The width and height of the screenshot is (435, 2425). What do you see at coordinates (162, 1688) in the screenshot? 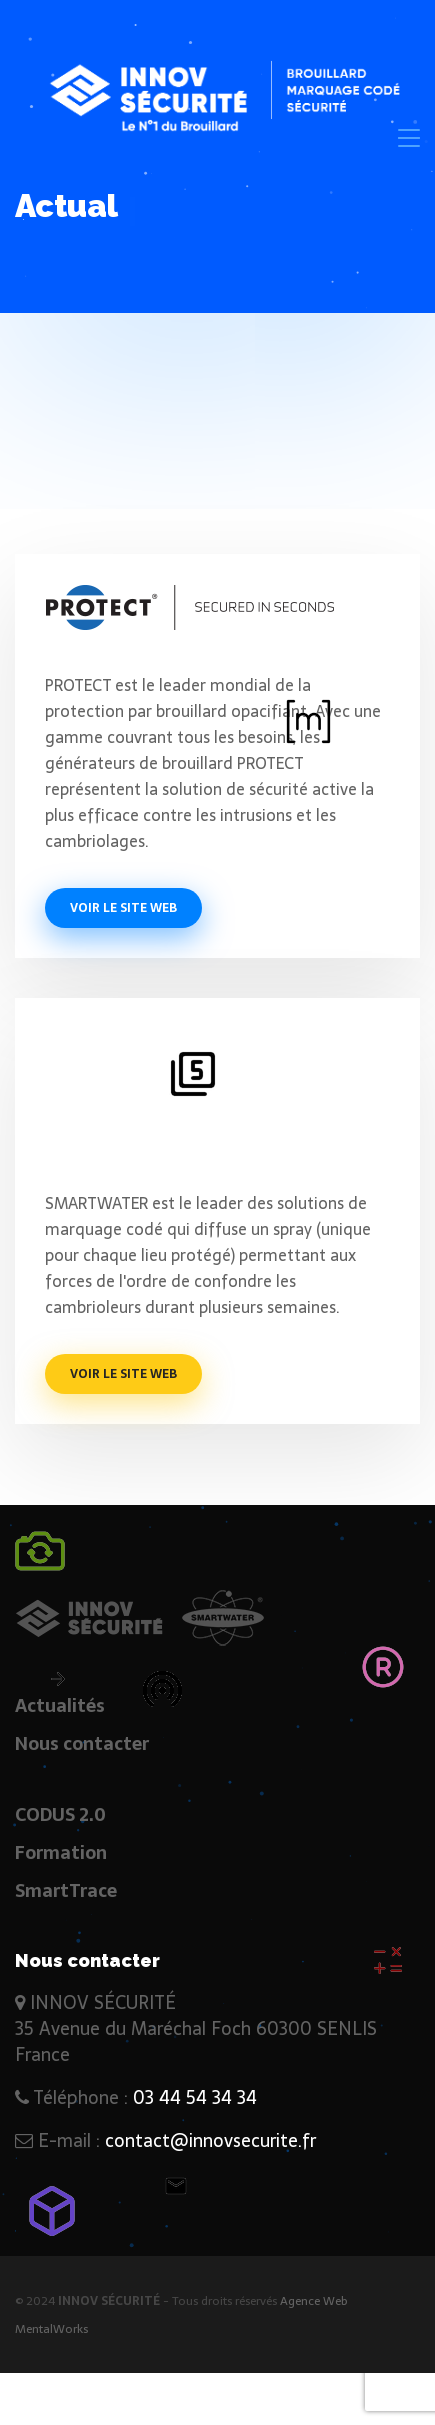
I see `enable wifi hotspot or tethering` at bounding box center [162, 1688].